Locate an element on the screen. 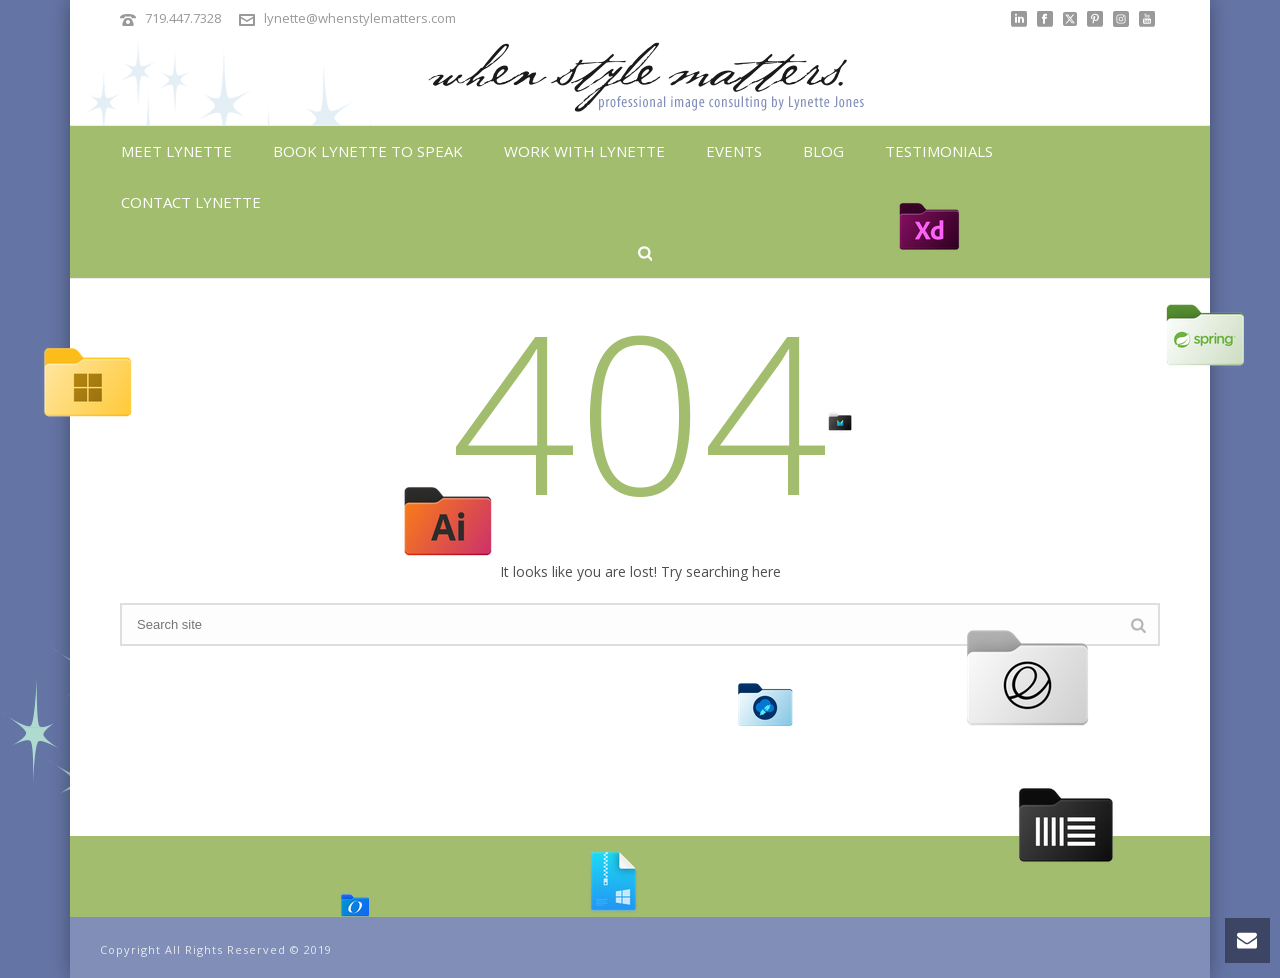  open folder containing Spring framework project files is located at coordinates (1205, 337).